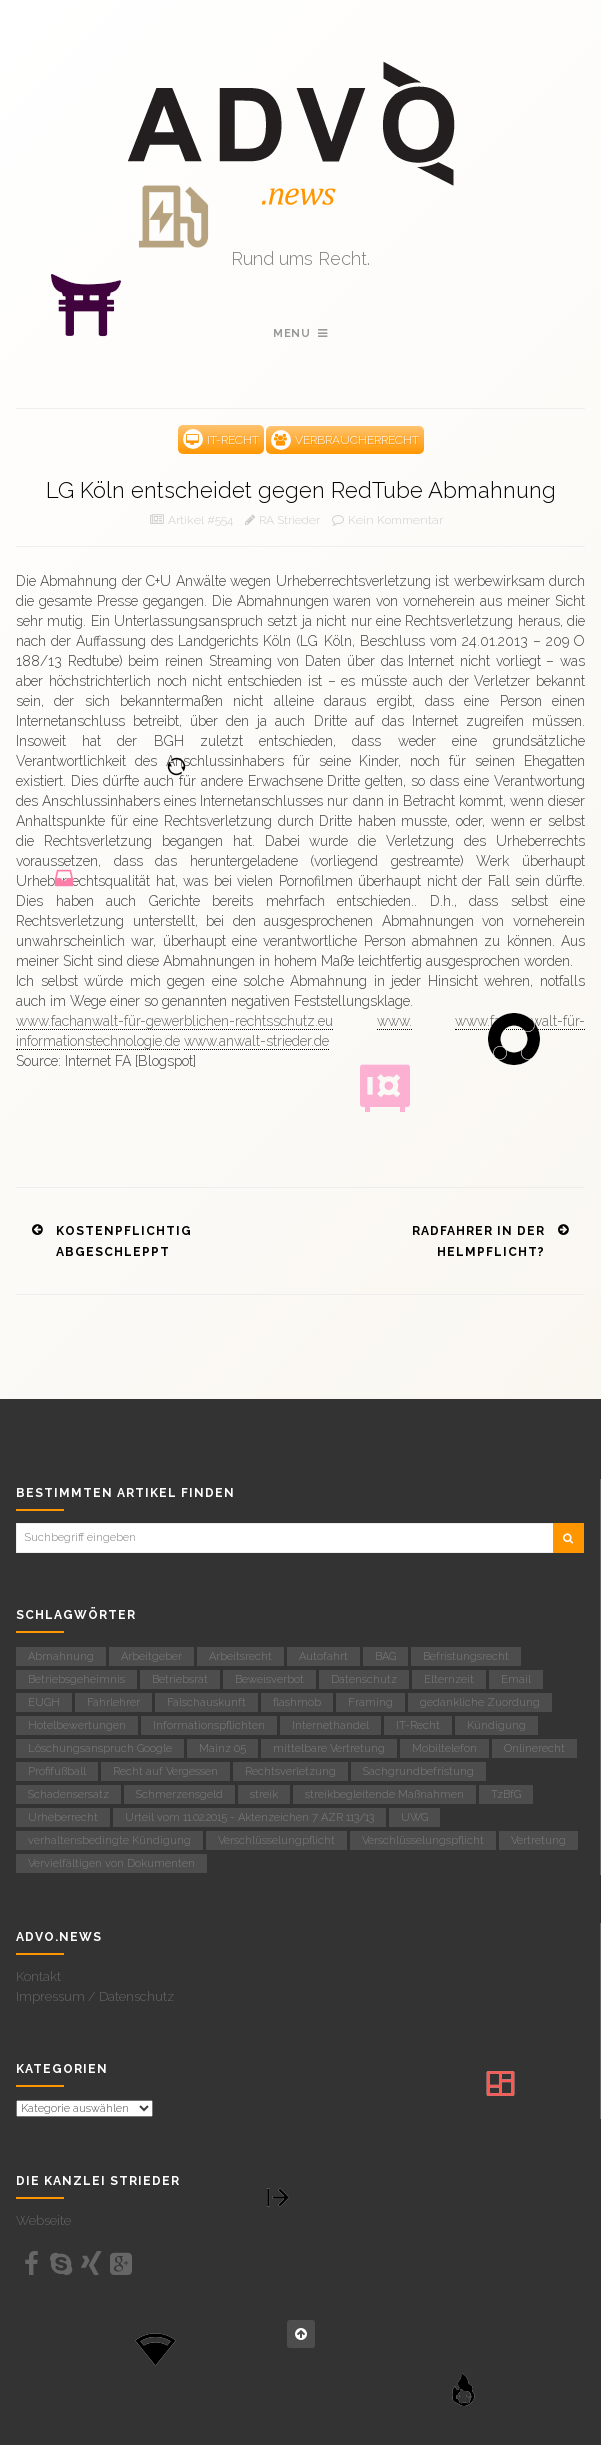 The width and height of the screenshot is (601, 2445). Describe the element at coordinates (514, 1039) in the screenshot. I see `google marketing platform logo` at that location.